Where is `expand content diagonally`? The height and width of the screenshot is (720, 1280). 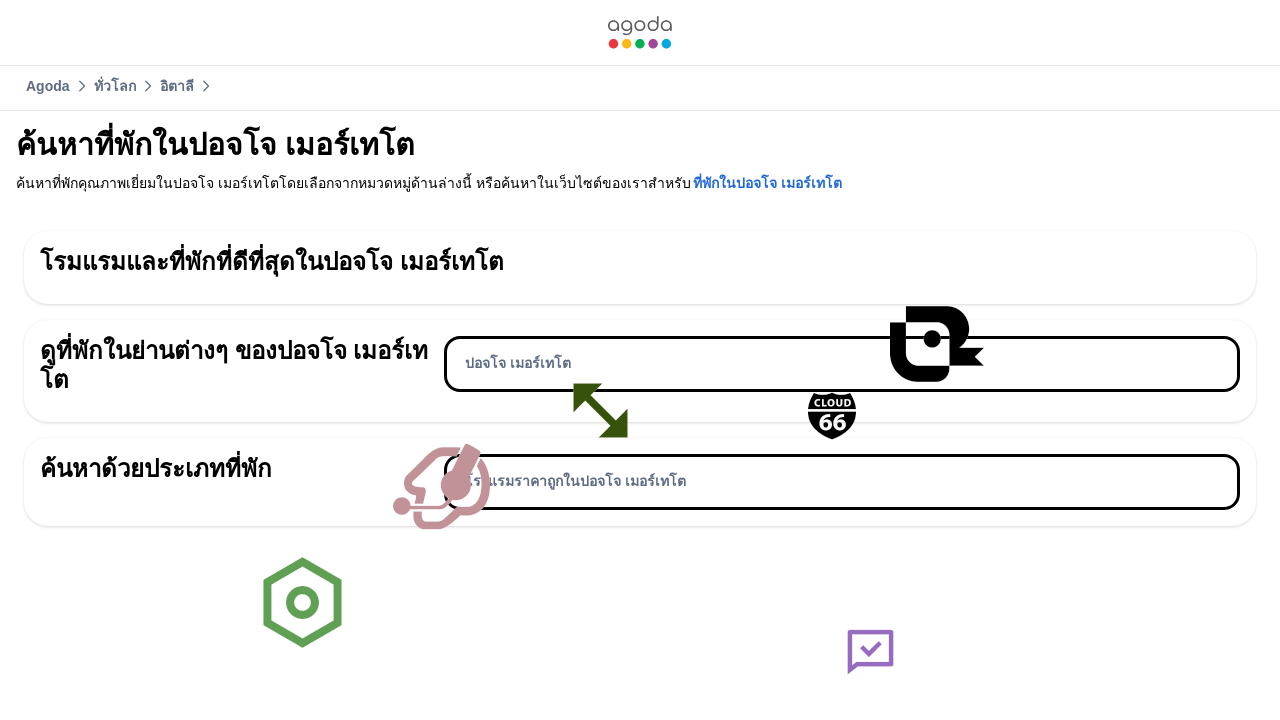
expand content diagonally is located at coordinates (600, 410).